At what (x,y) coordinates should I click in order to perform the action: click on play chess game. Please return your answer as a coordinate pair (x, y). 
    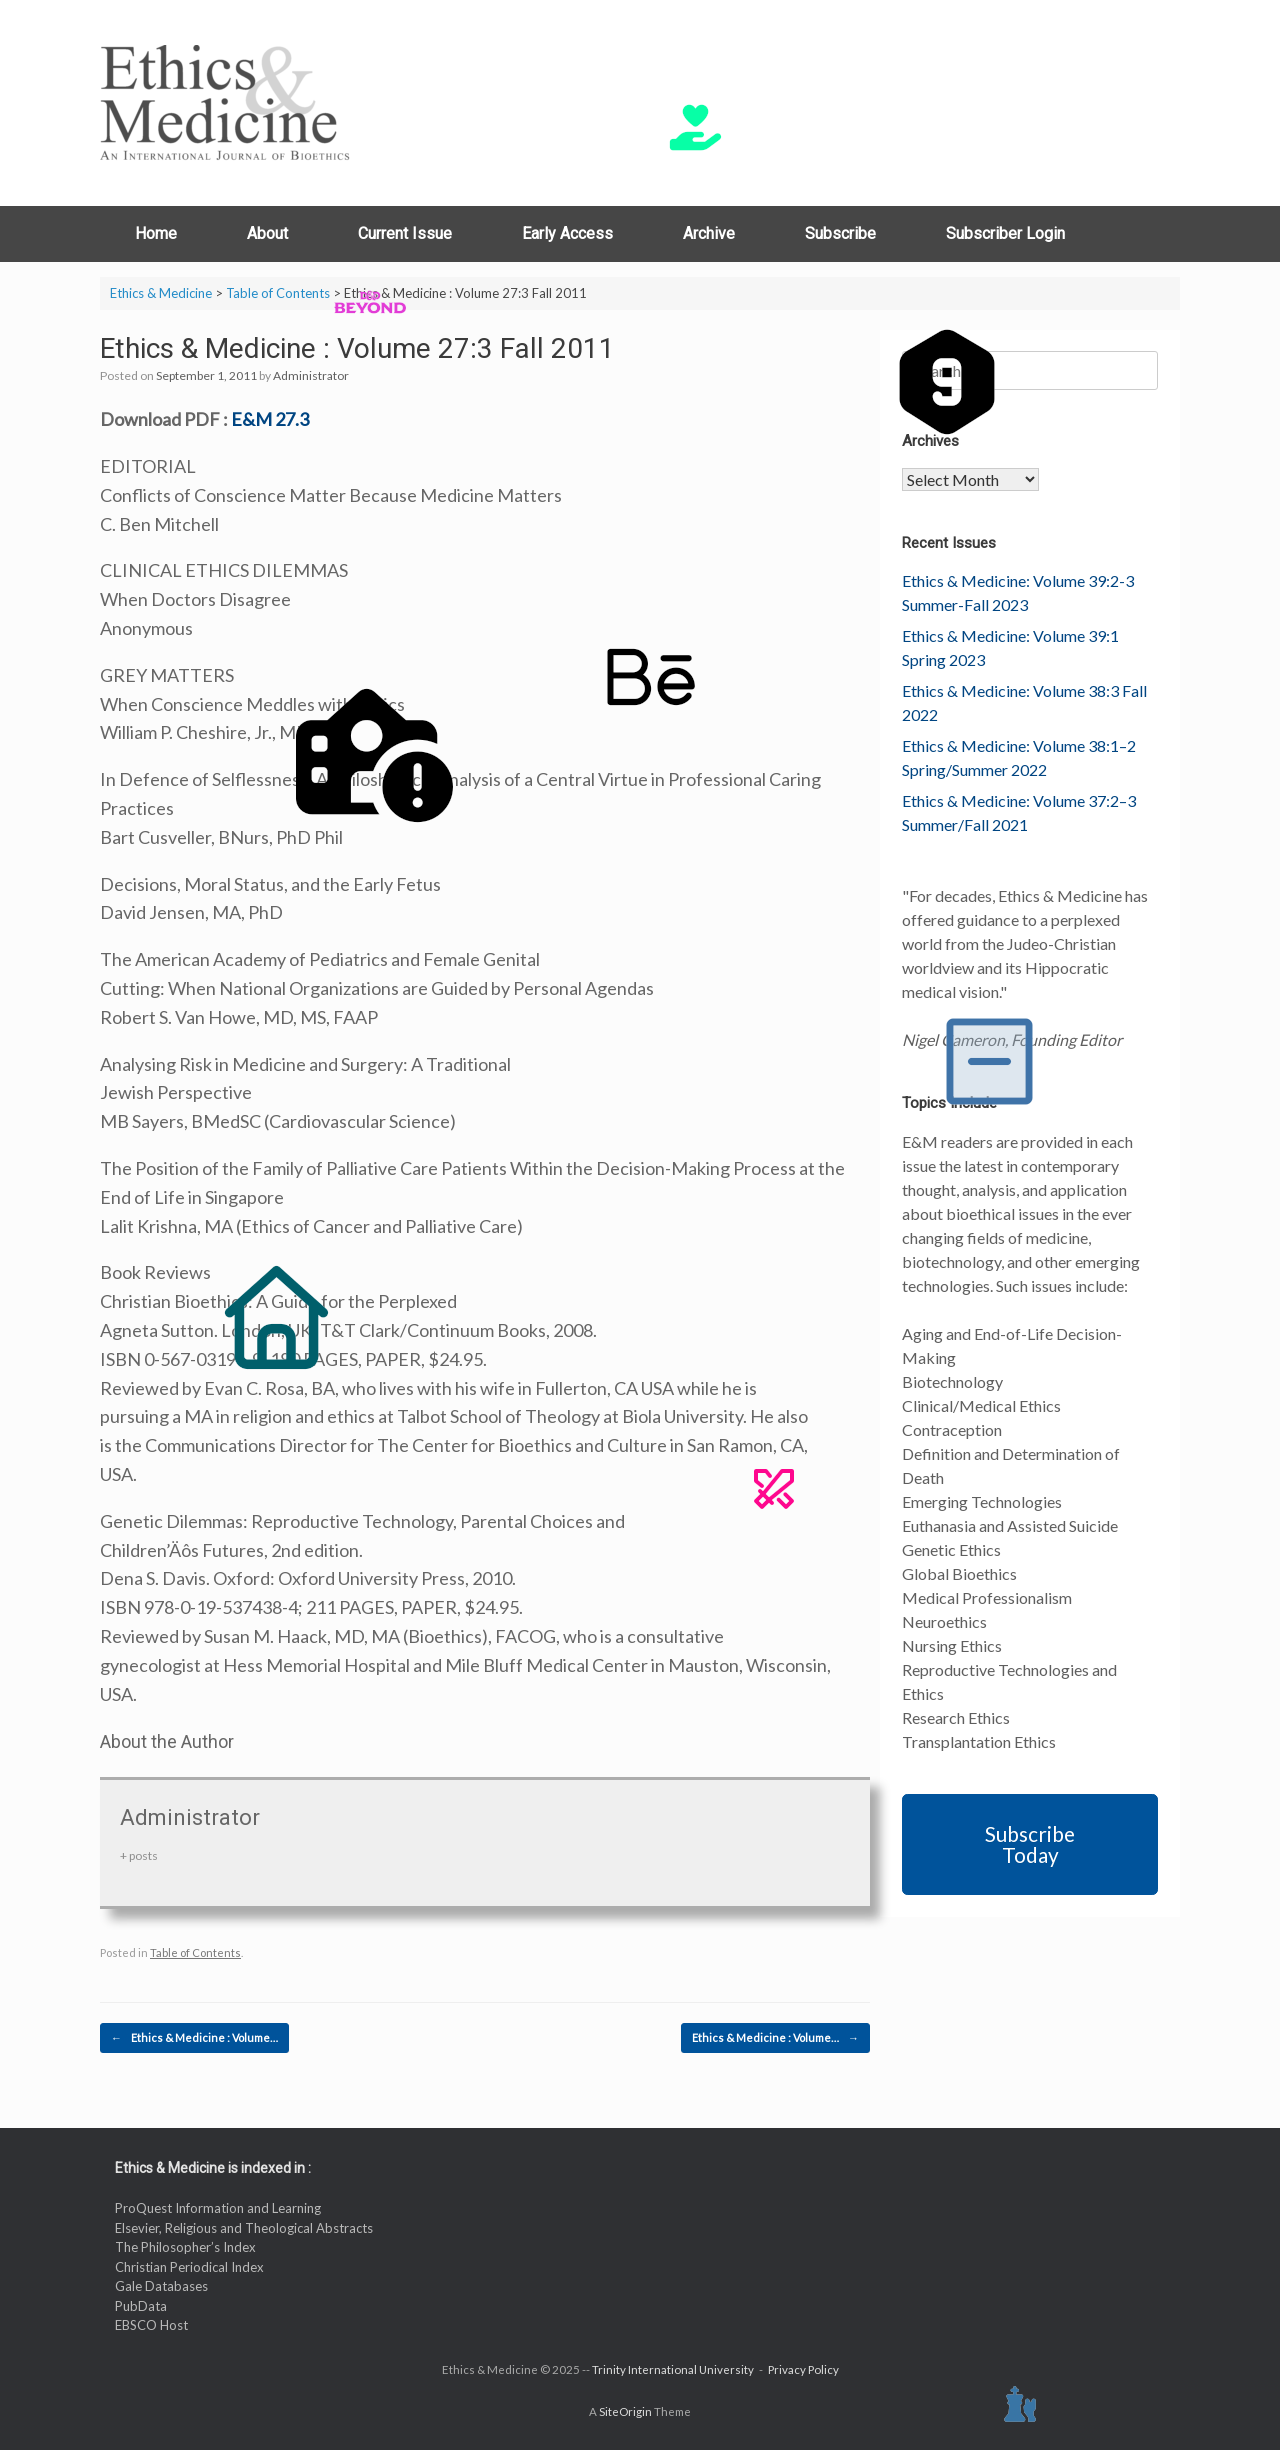
    Looking at the image, I should click on (1019, 2405).